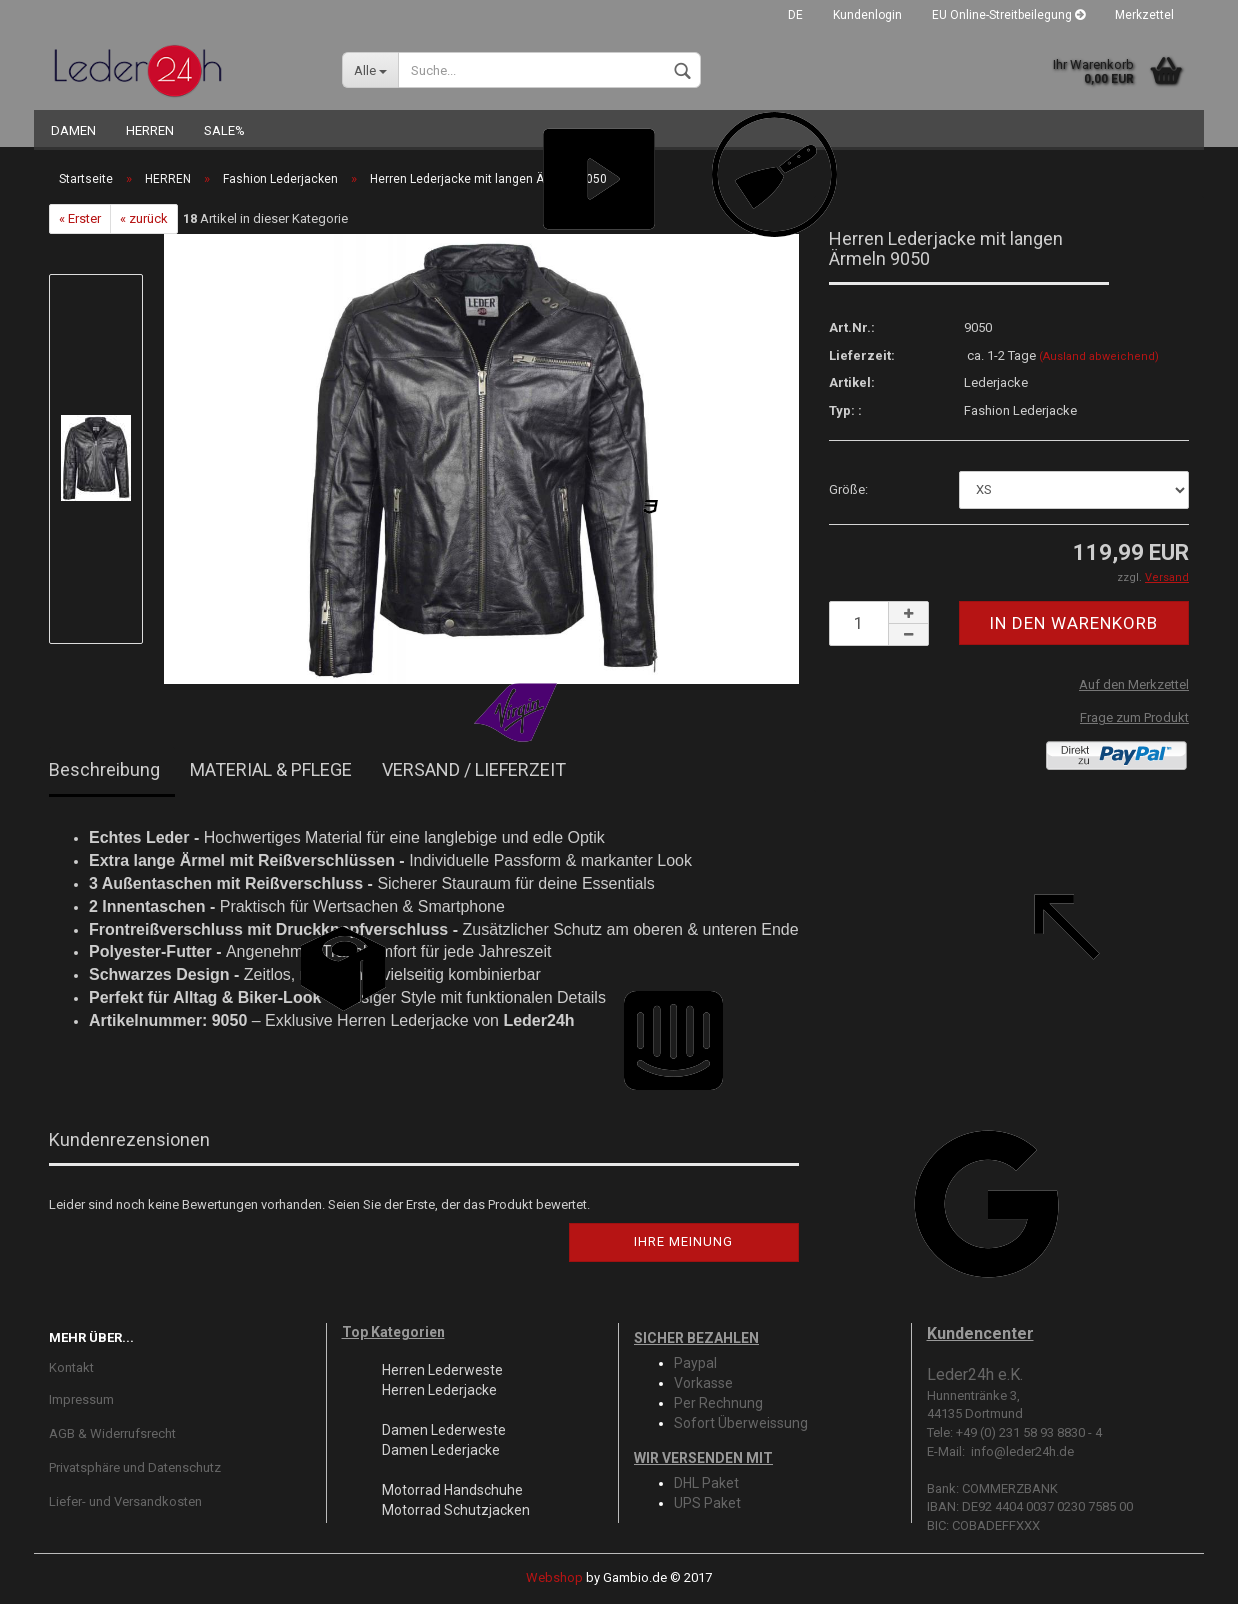  What do you see at coordinates (1065, 925) in the screenshot?
I see `navigate back and up in hierarchy` at bounding box center [1065, 925].